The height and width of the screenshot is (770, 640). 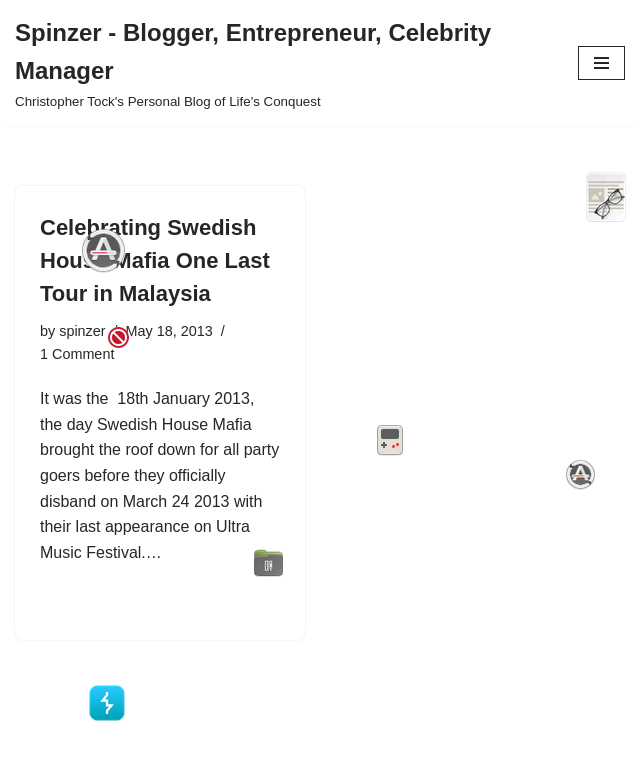 I want to click on delete selected email message, so click(x=118, y=337).